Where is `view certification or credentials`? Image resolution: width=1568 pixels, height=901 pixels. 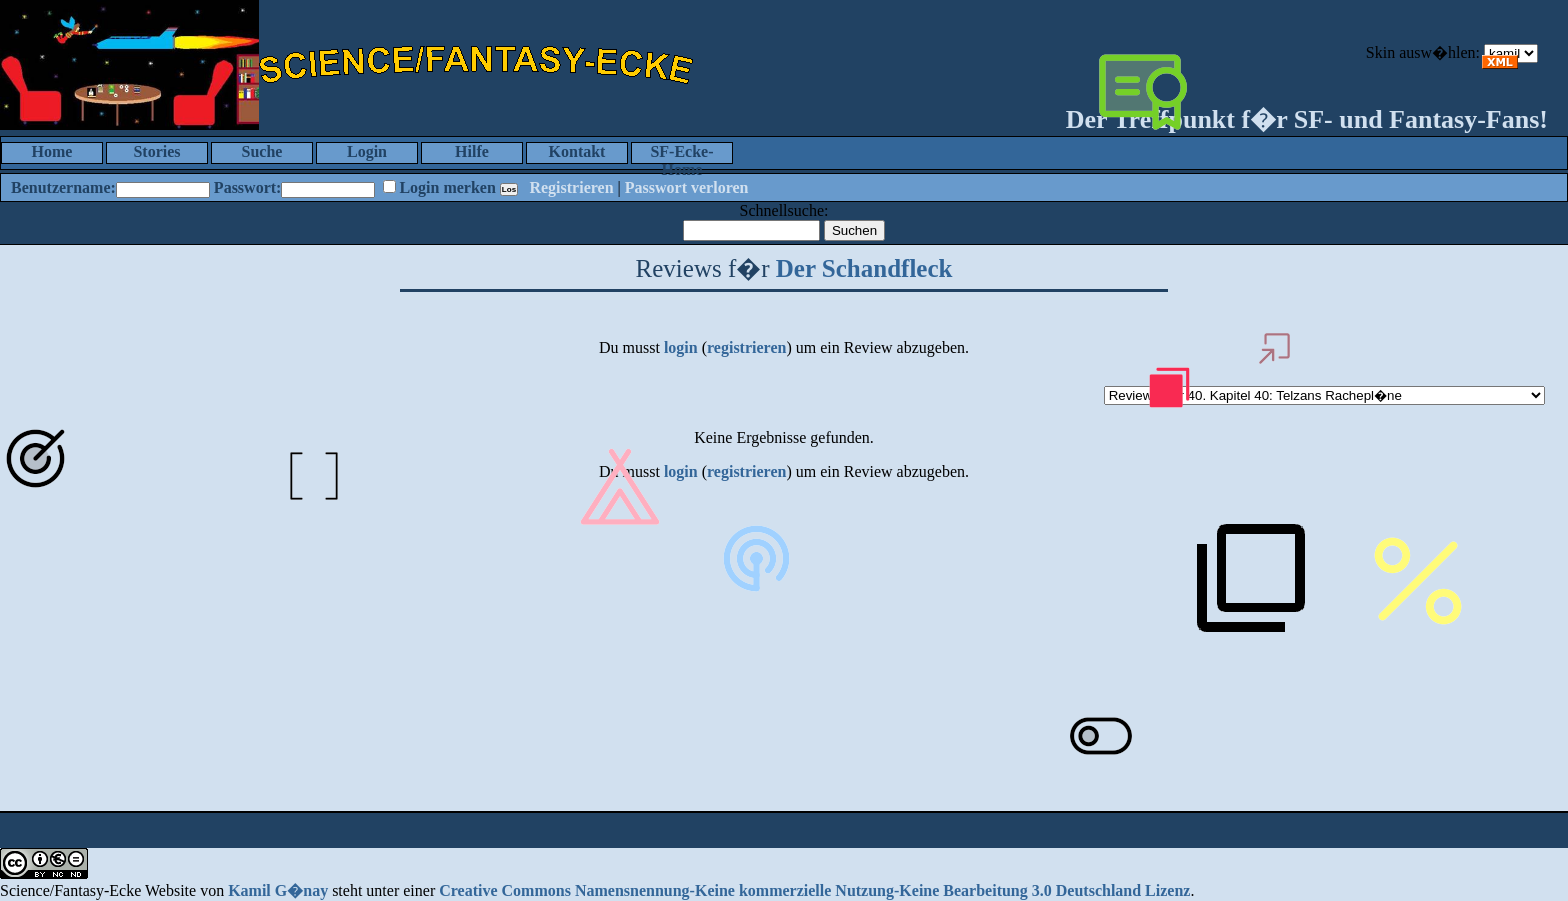 view certification or credentials is located at coordinates (1140, 89).